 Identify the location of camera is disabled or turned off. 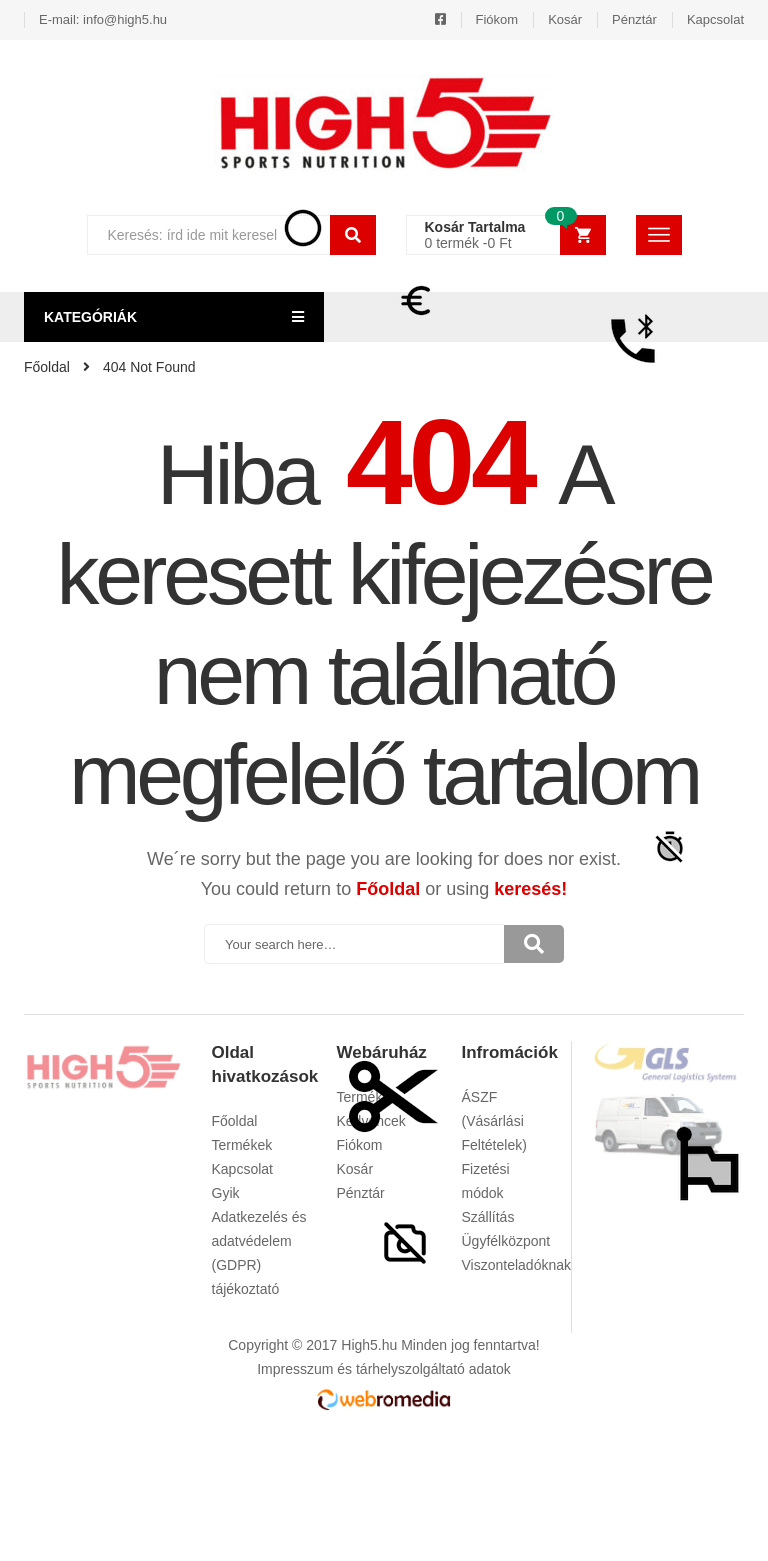
(405, 1243).